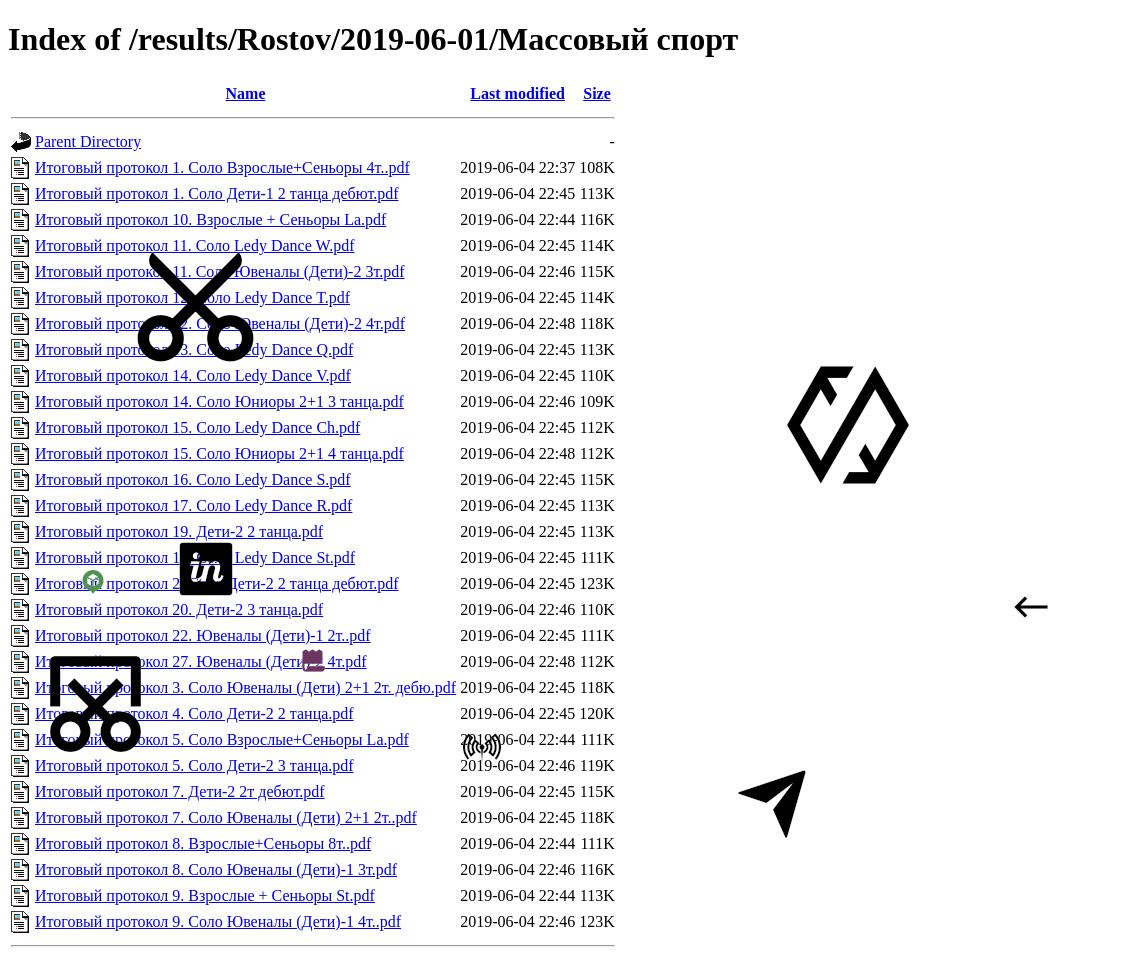  Describe the element at coordinates (773, 803) in the screenshot. I see `send plane logo` at that location.